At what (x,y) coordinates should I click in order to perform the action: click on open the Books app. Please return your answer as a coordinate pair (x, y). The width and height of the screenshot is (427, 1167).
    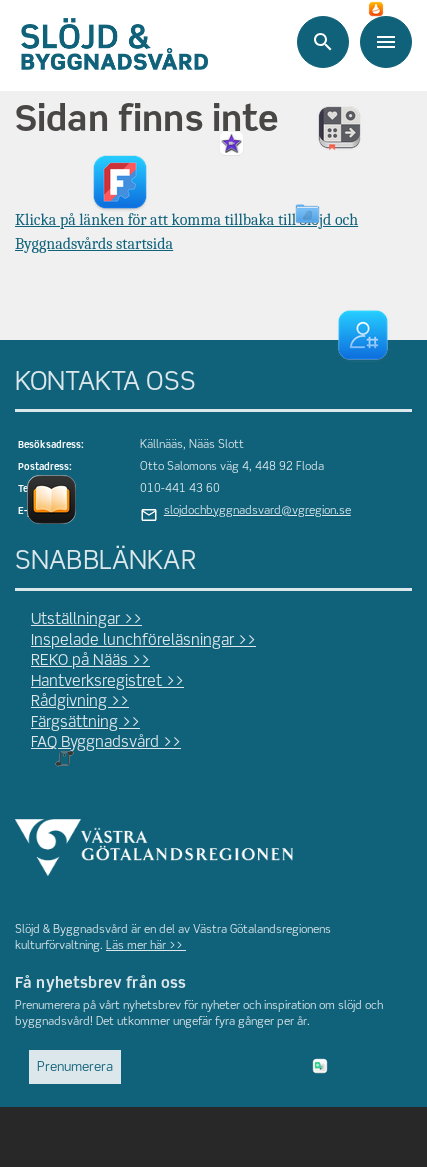
    Looking at the image, I should click on (51, 499).